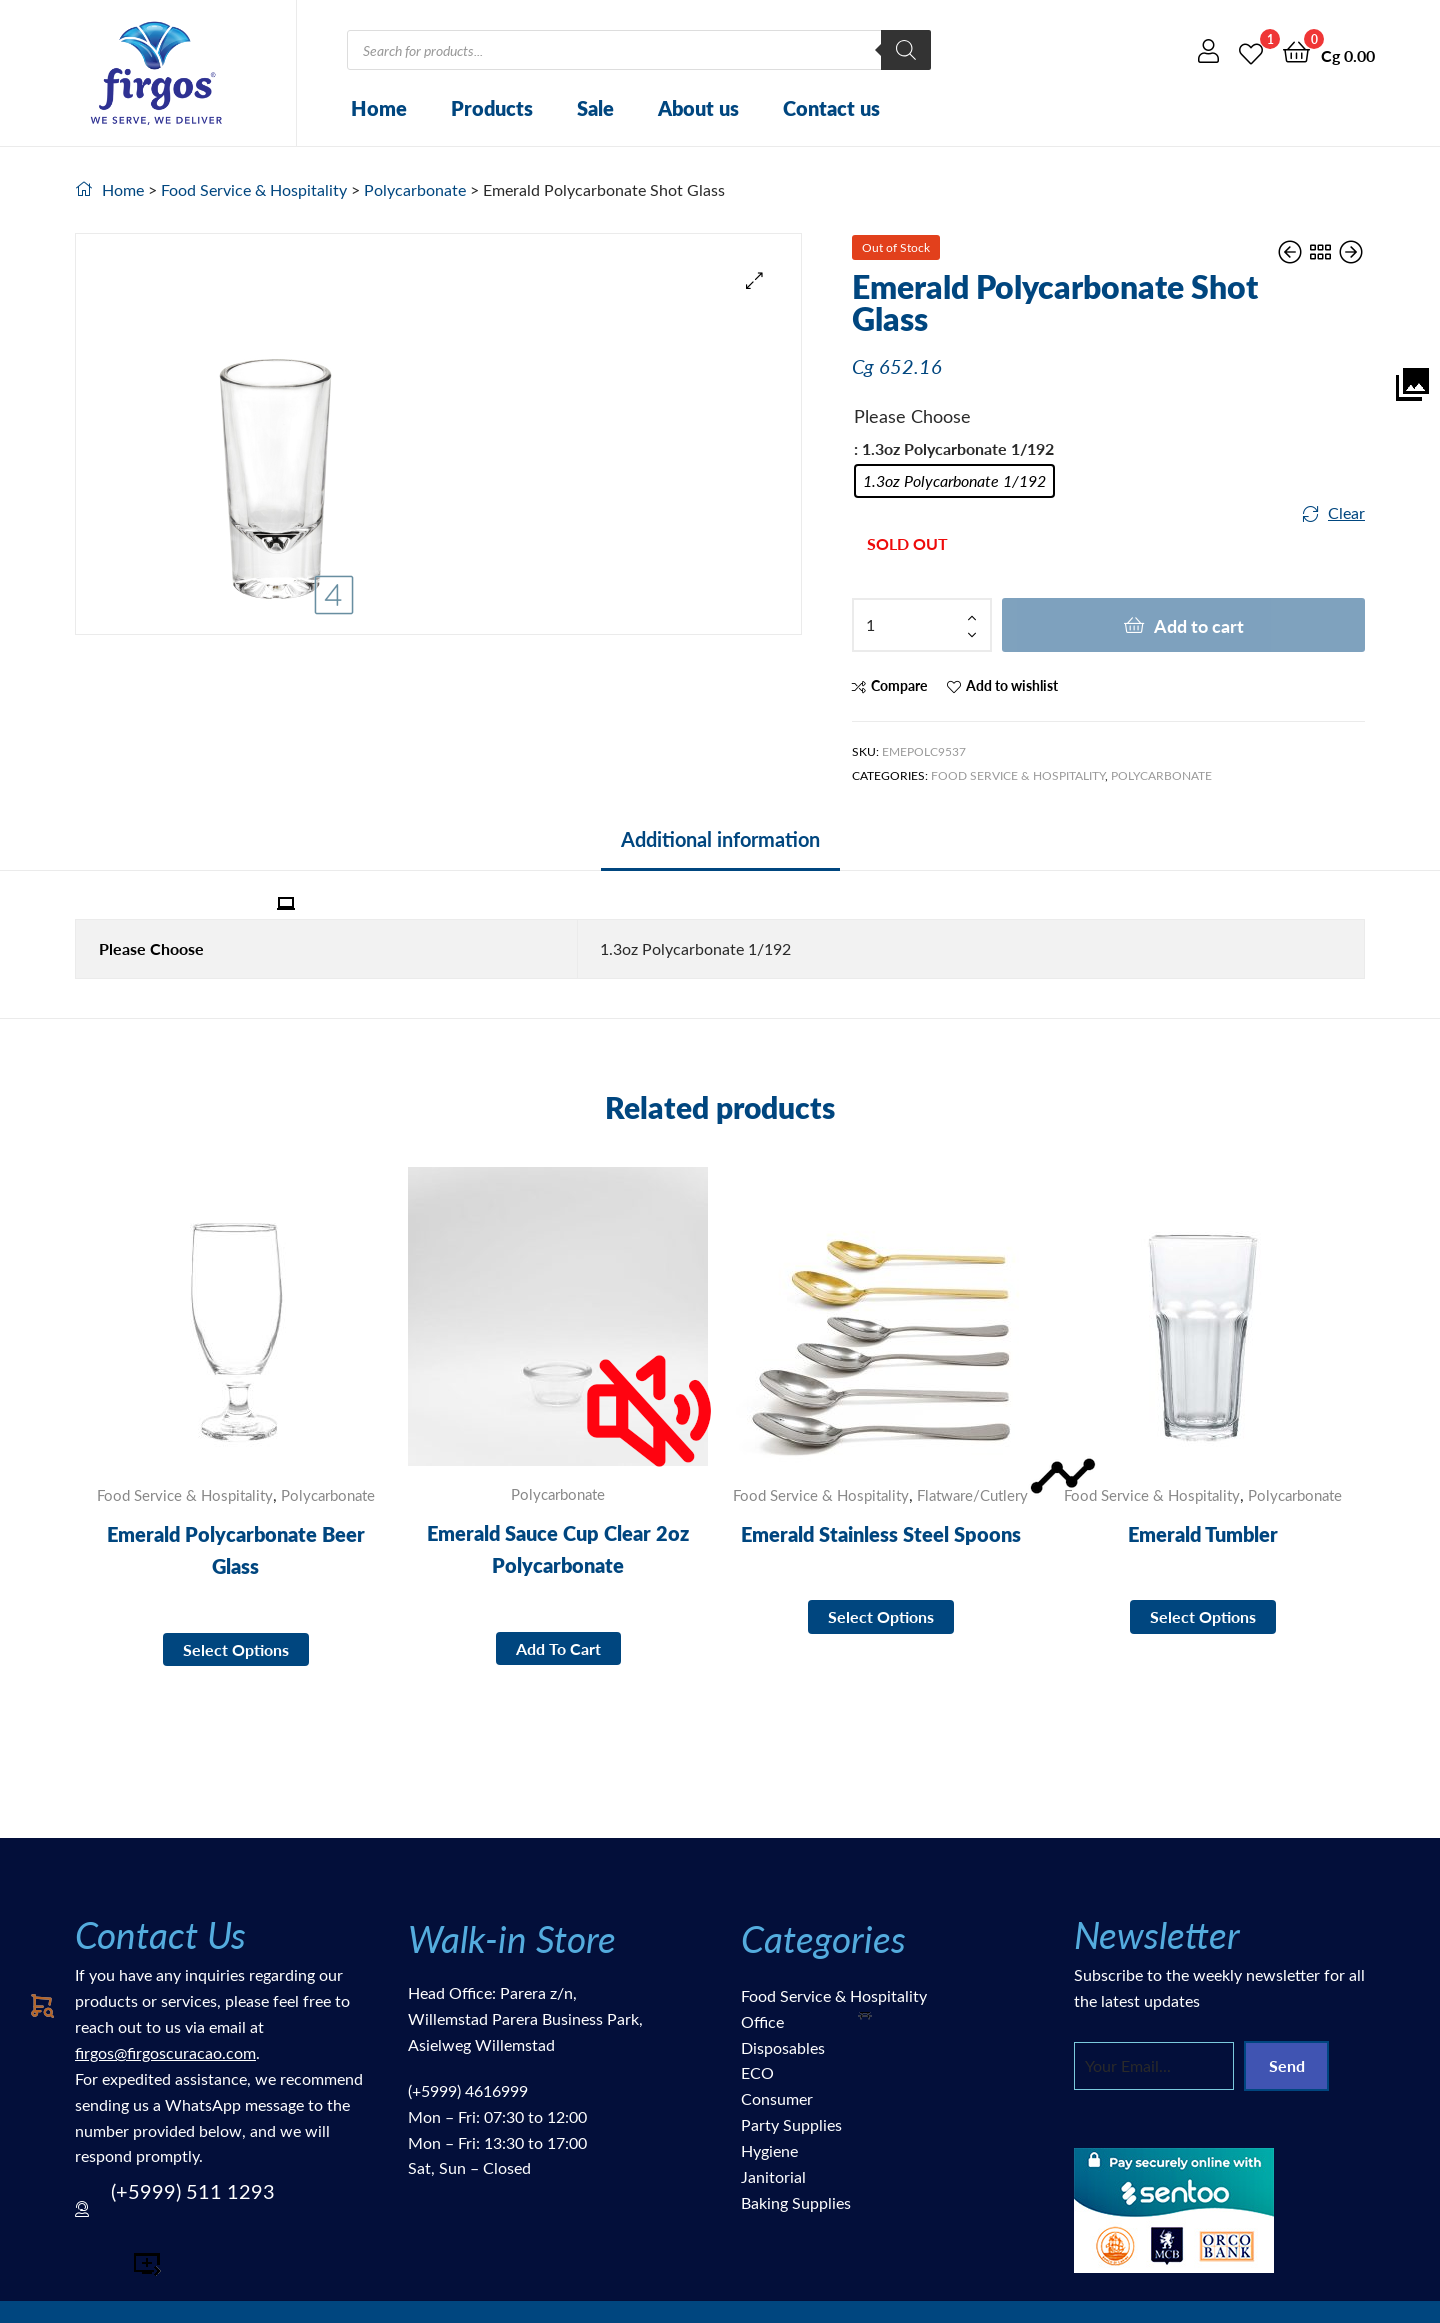  What do you see at coordinates (334, 595) in the screenshot?
I see `select option number four` at bounding box center [334, 595].